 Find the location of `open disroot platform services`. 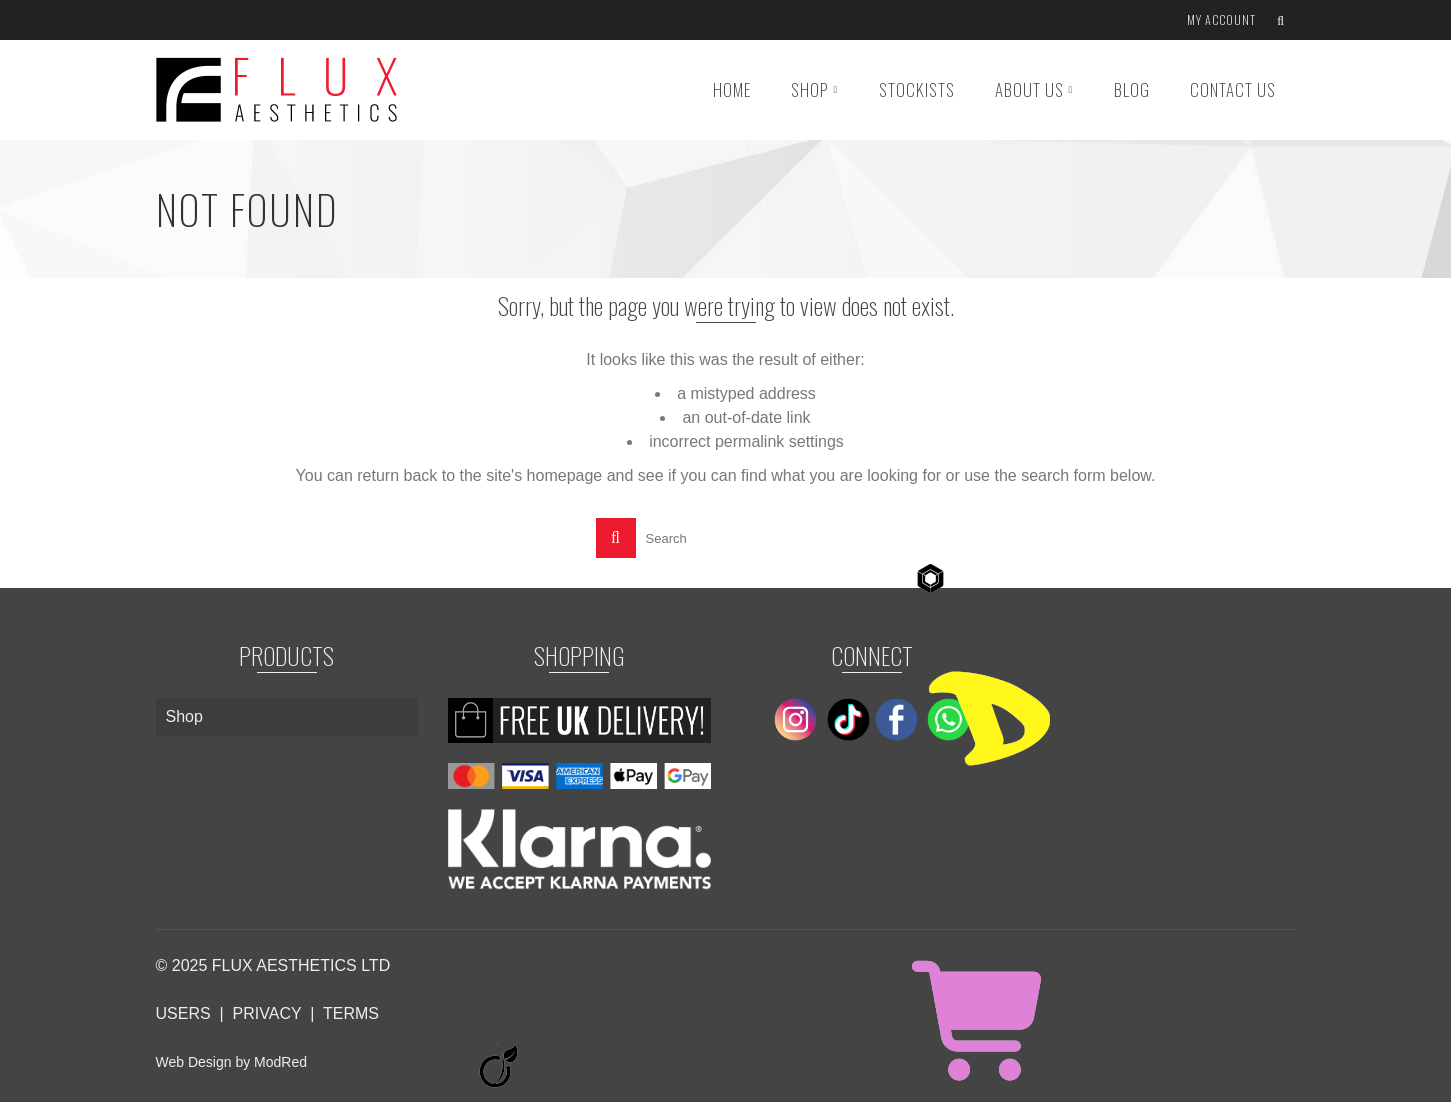

open disroot platform services is located at coordinates (989, 718).